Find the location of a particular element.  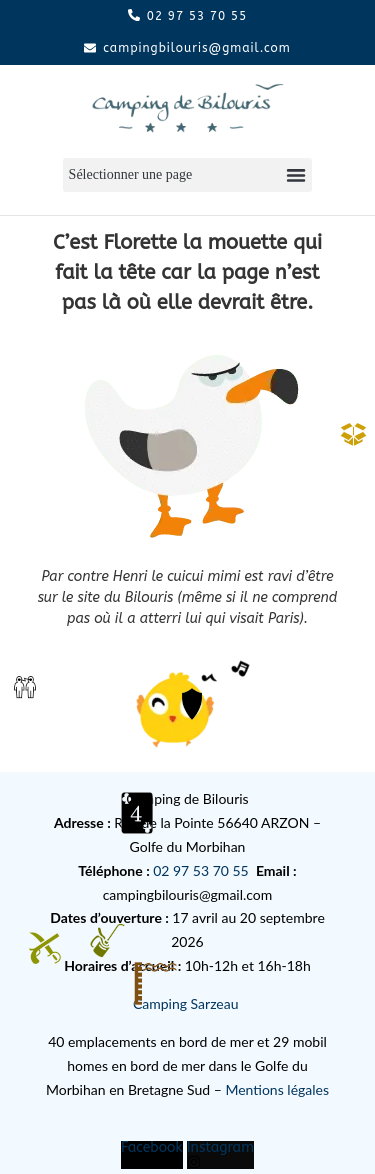

indicates high tide water level is located at coordinates (154, 983).